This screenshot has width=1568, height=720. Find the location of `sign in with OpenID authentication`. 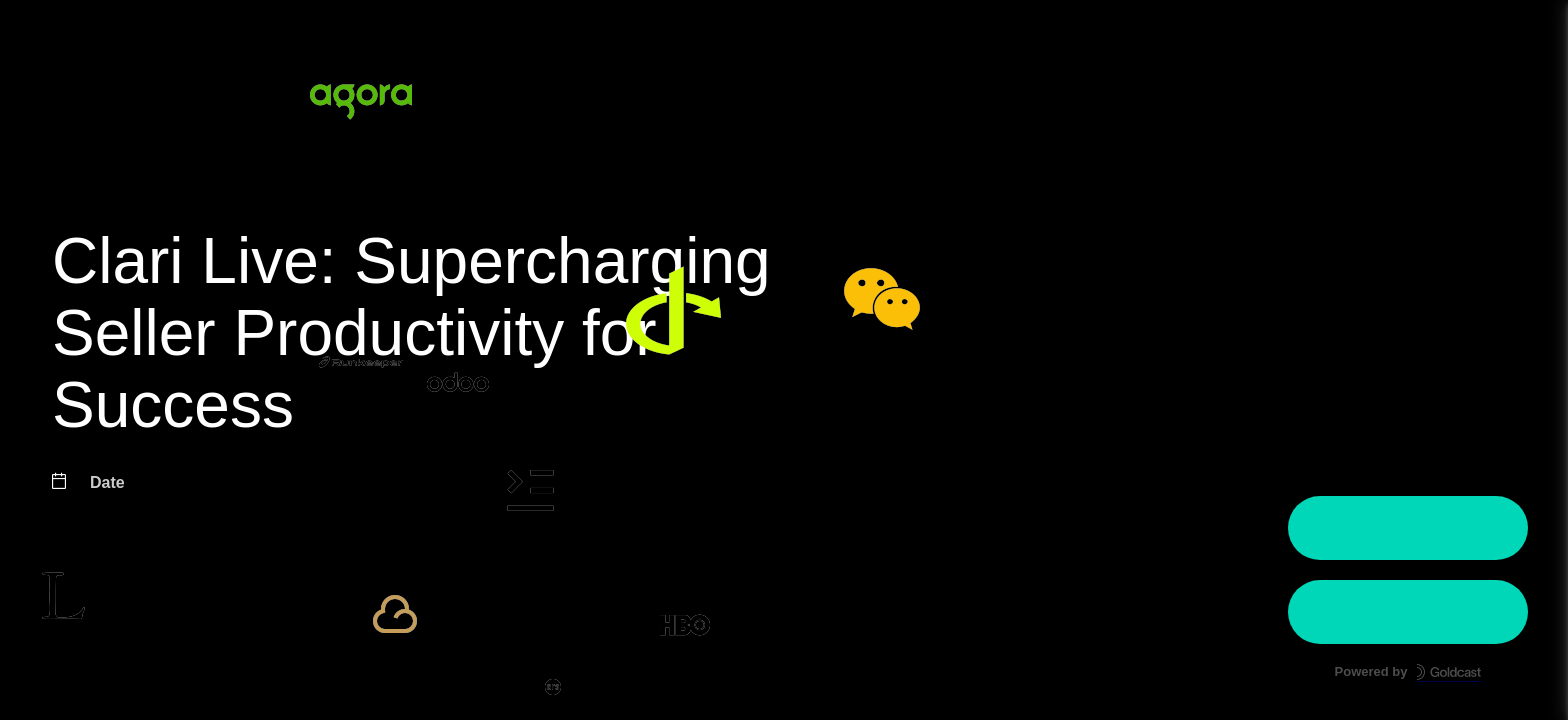

sign in with OpenID authentication is located at coordinates (673, 310).